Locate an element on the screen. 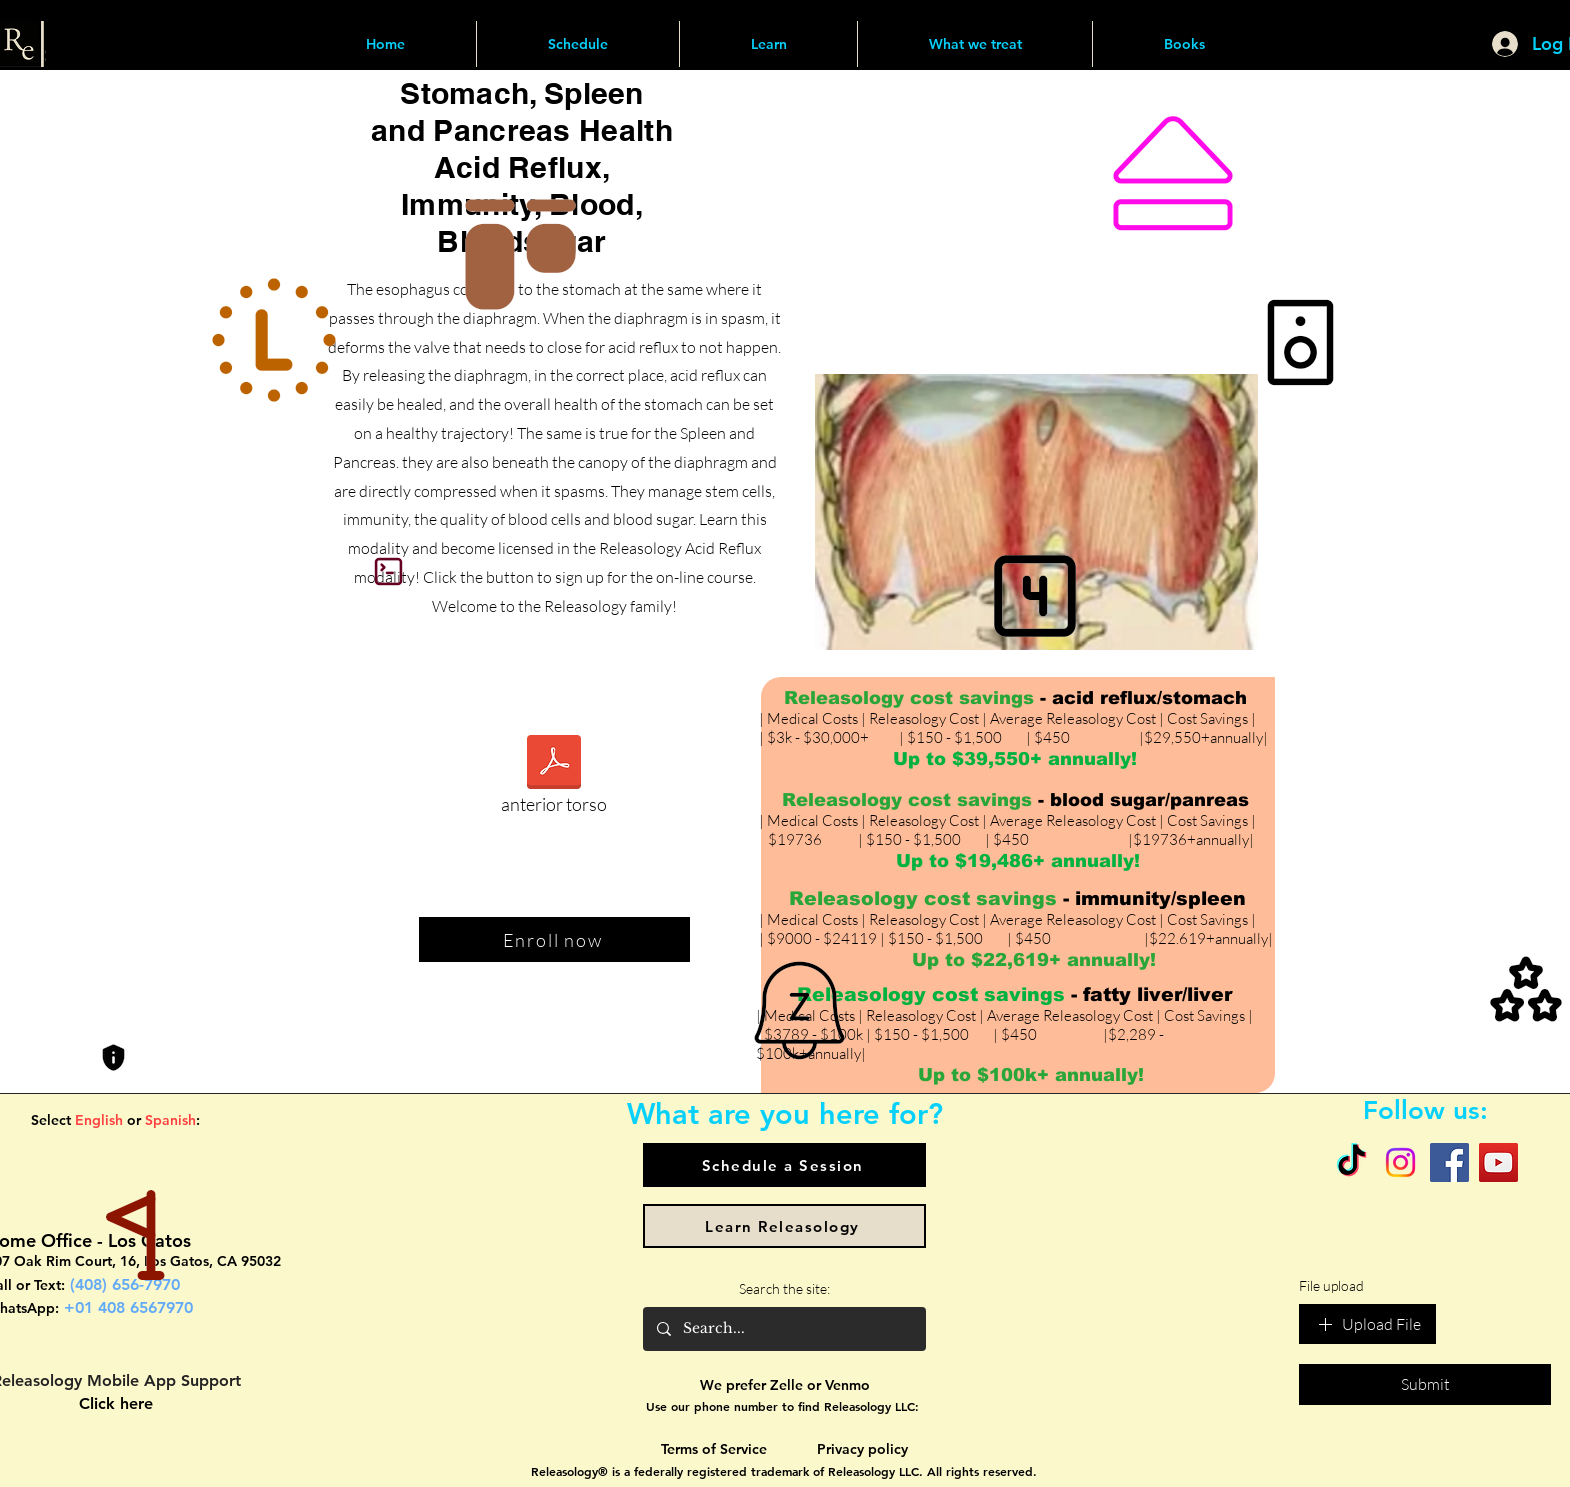 This screenshot has width=1570, height=1487. eject media or disc is located at coordinates (1173, 181).